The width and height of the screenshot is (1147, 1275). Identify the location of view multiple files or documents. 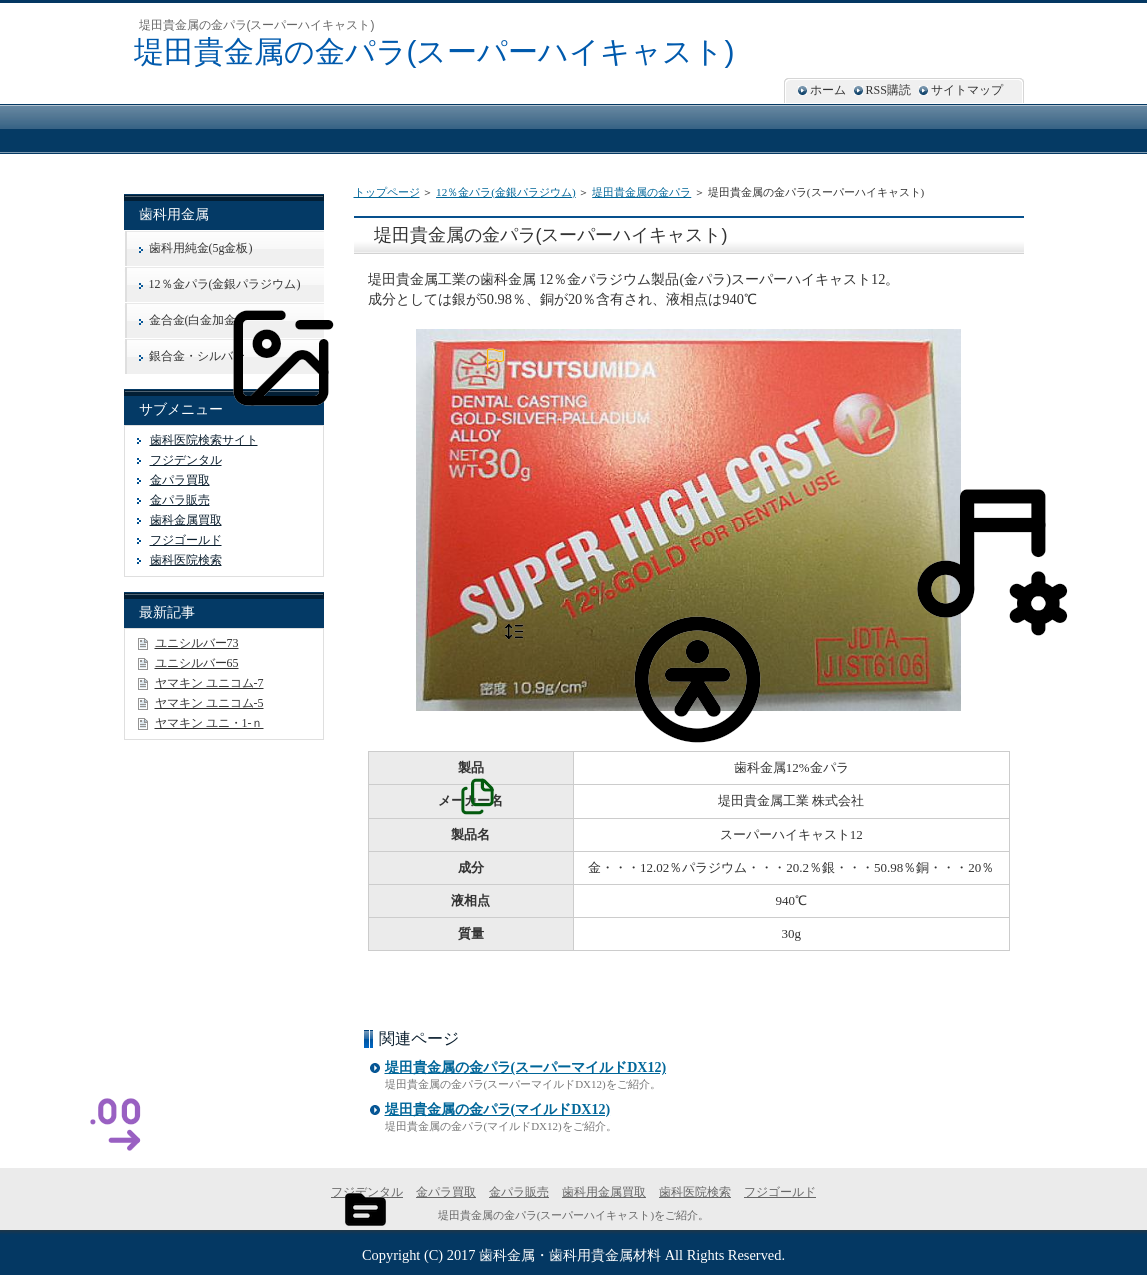
(477, 796).